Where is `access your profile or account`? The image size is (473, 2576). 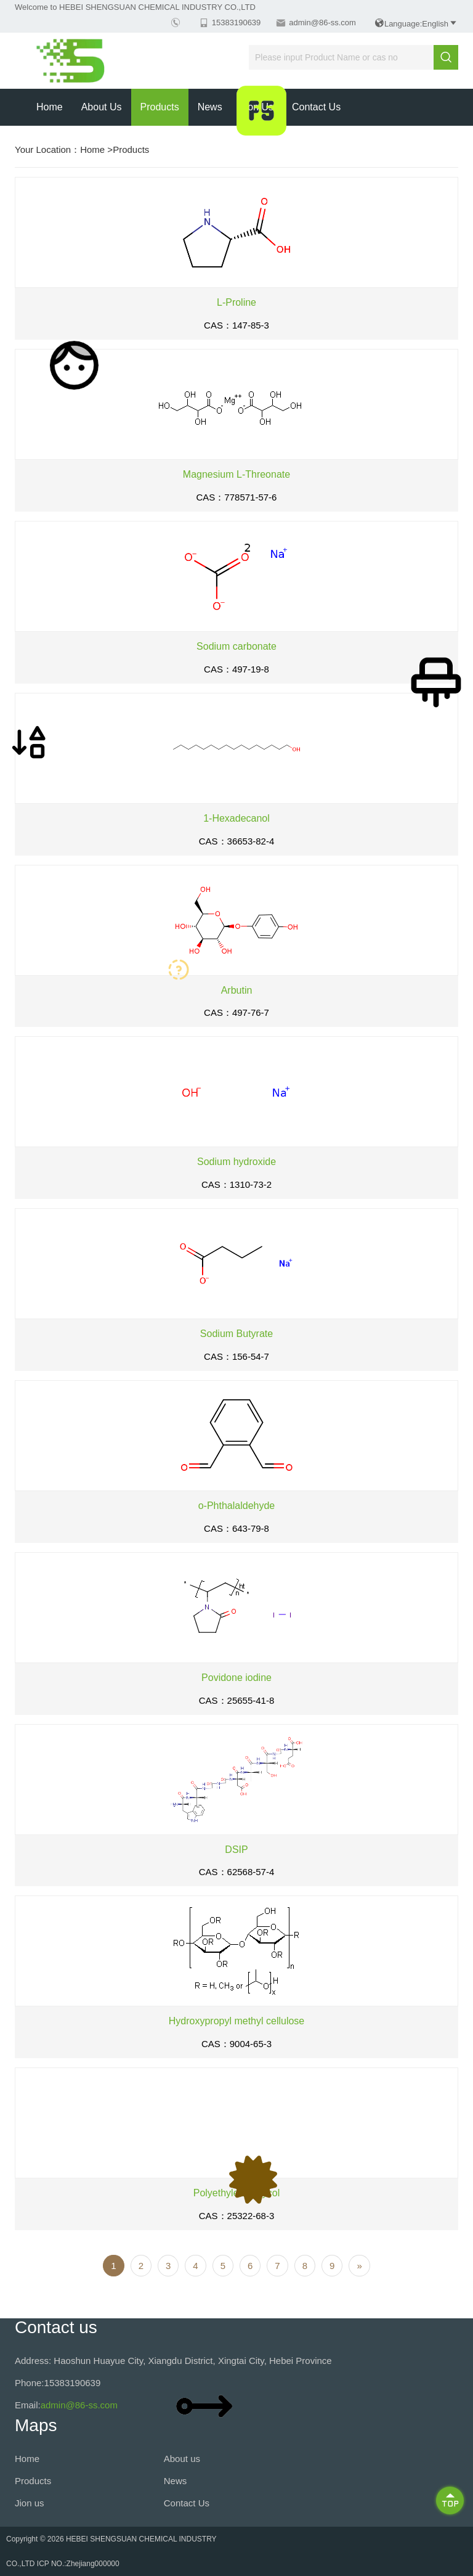 access your profile or account is located at coordinates (74, 365).